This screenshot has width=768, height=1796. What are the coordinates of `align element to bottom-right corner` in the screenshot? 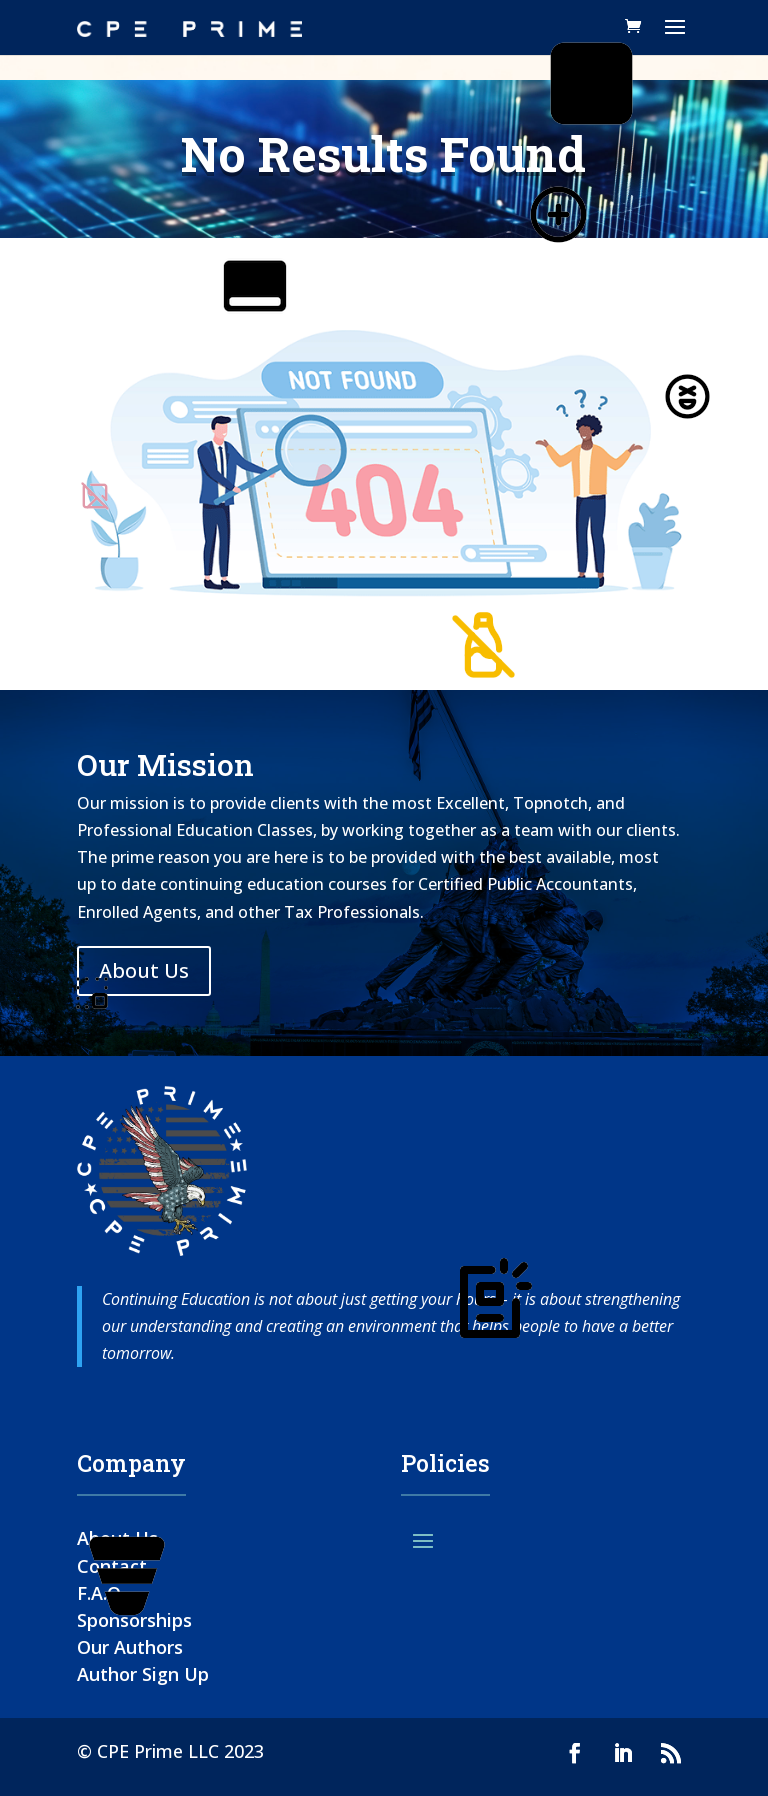 It's located at (92, 993).